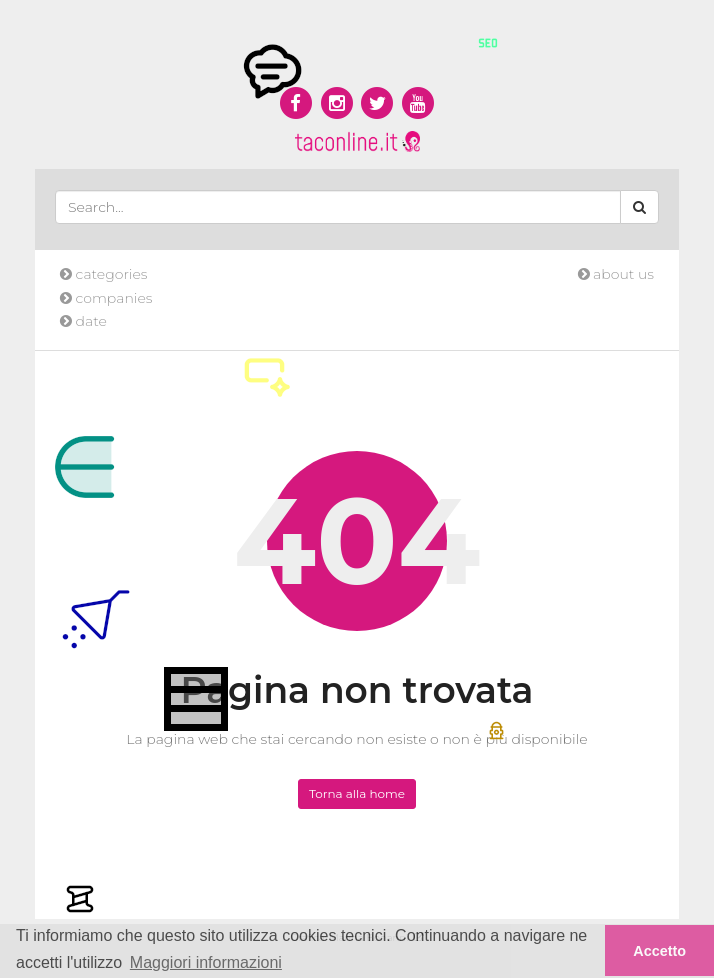 This screenshot has width=714, height=978. I want to click on indicates set membership in mathematical notation, so click(86, 467).